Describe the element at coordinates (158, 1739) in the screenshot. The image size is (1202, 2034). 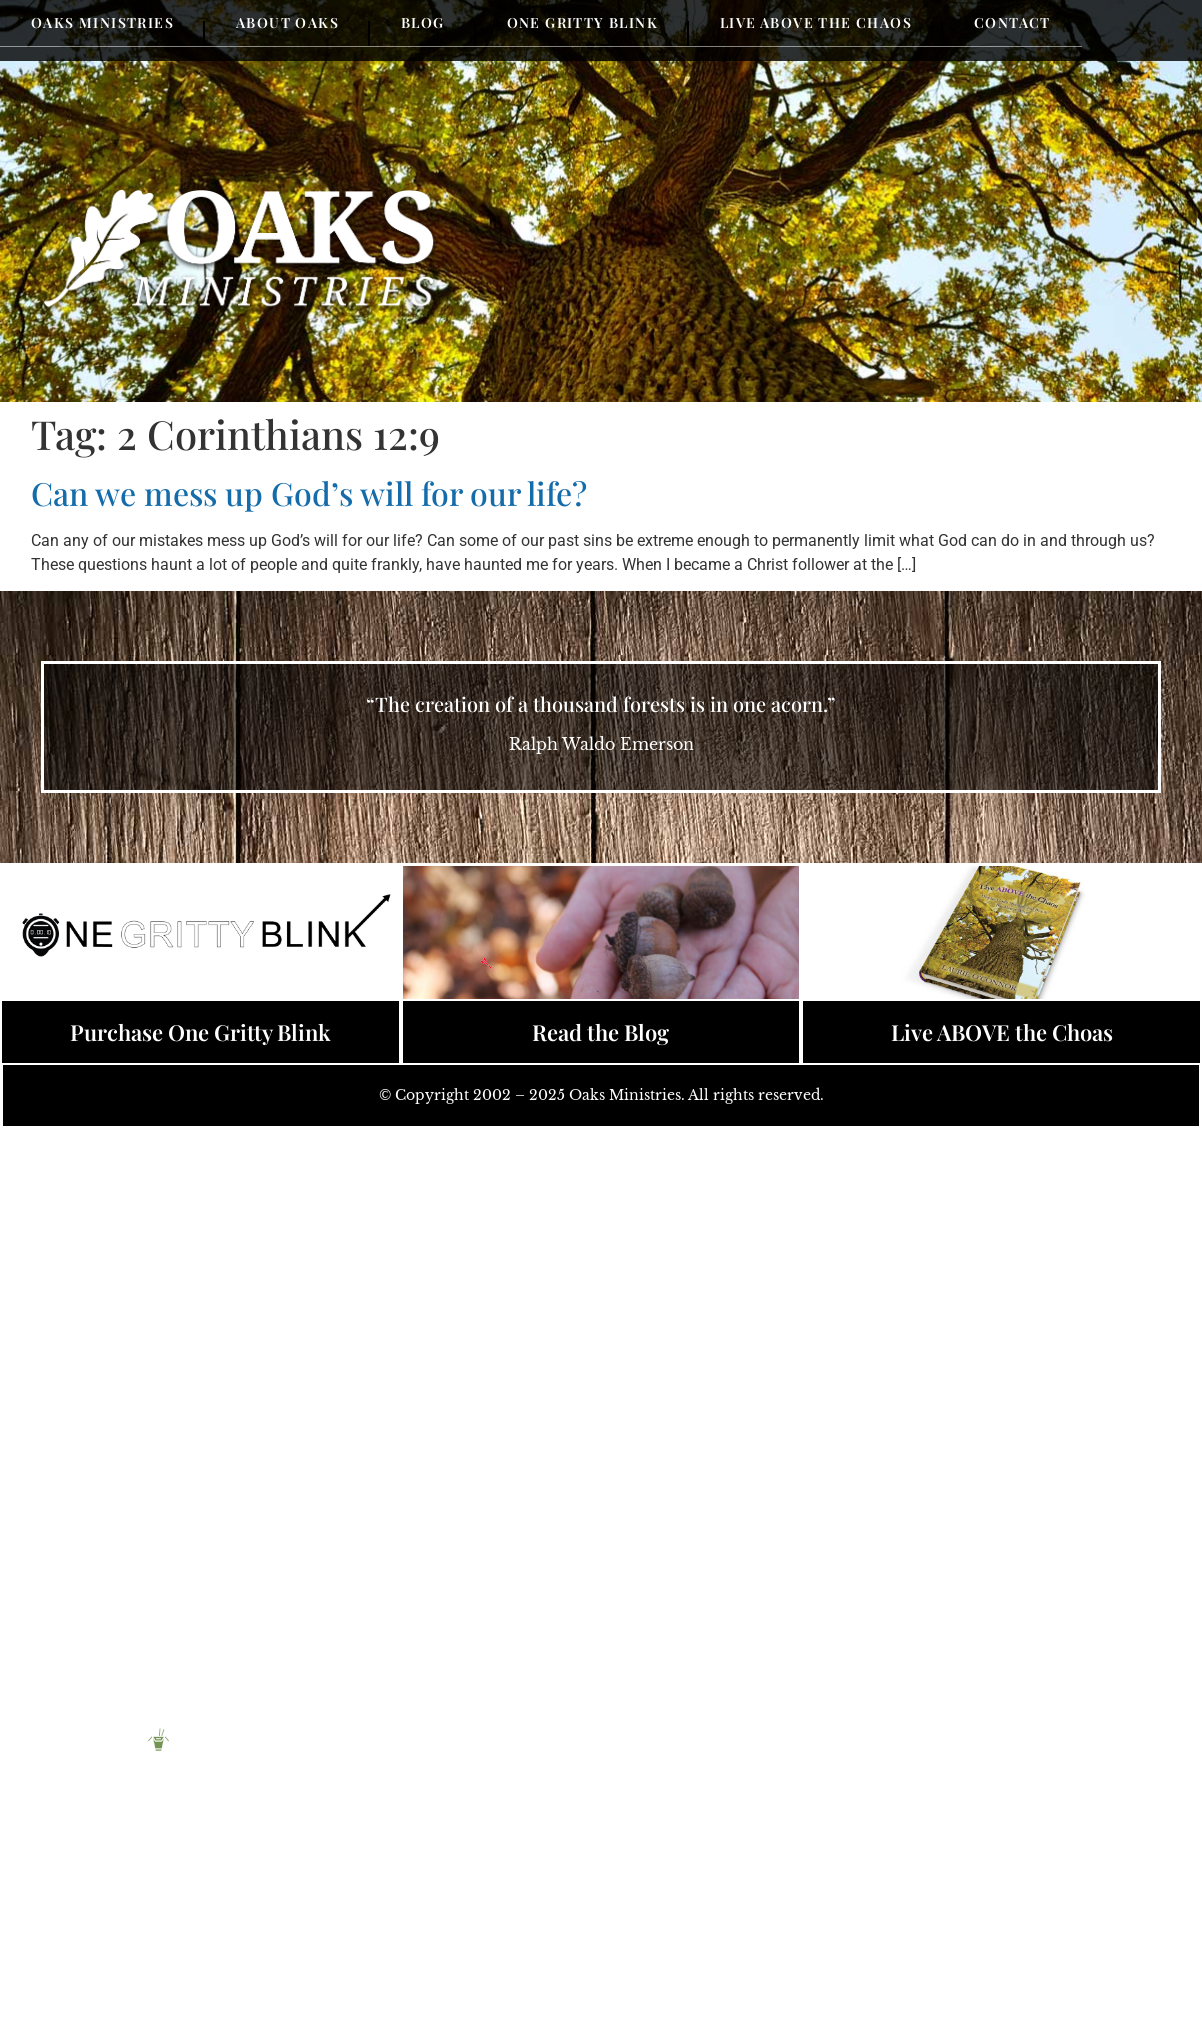
I see `quick food or noodle delivery option` at that location.